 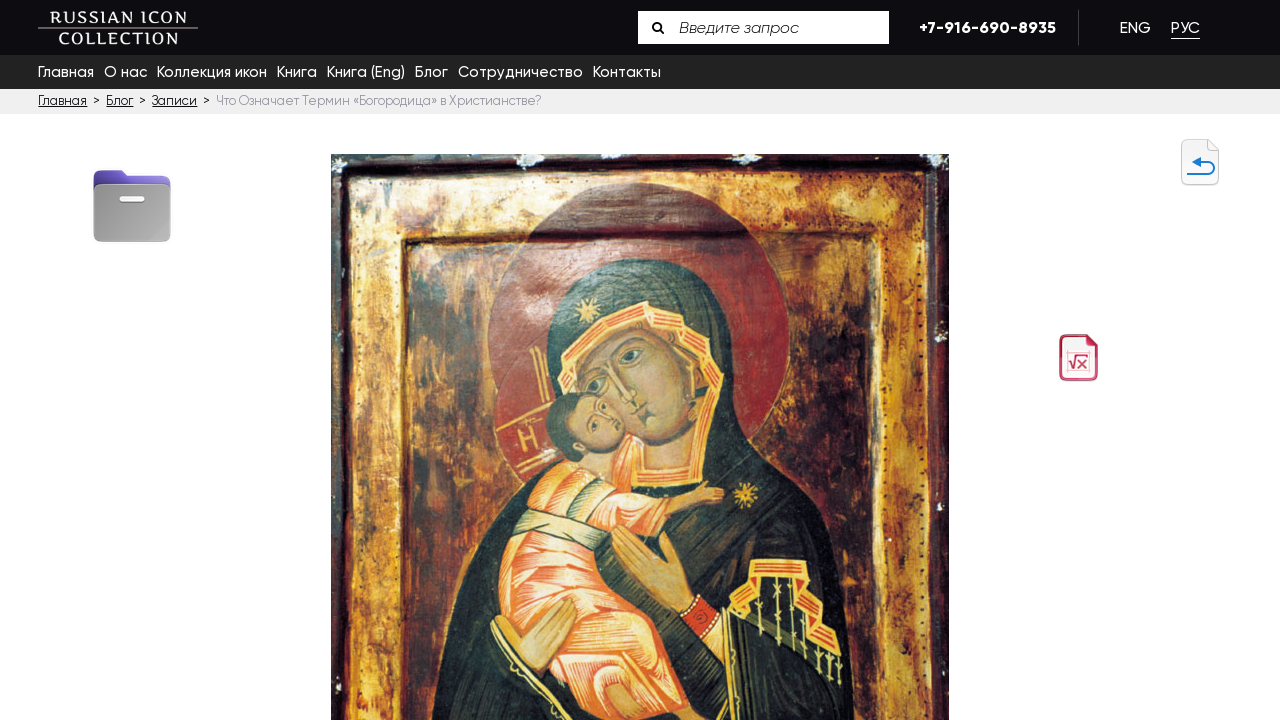 What do you see at coordinates (1200, 162) in the screenshot?
I see `revert document to previous version` at bounding box center [1200, 162].